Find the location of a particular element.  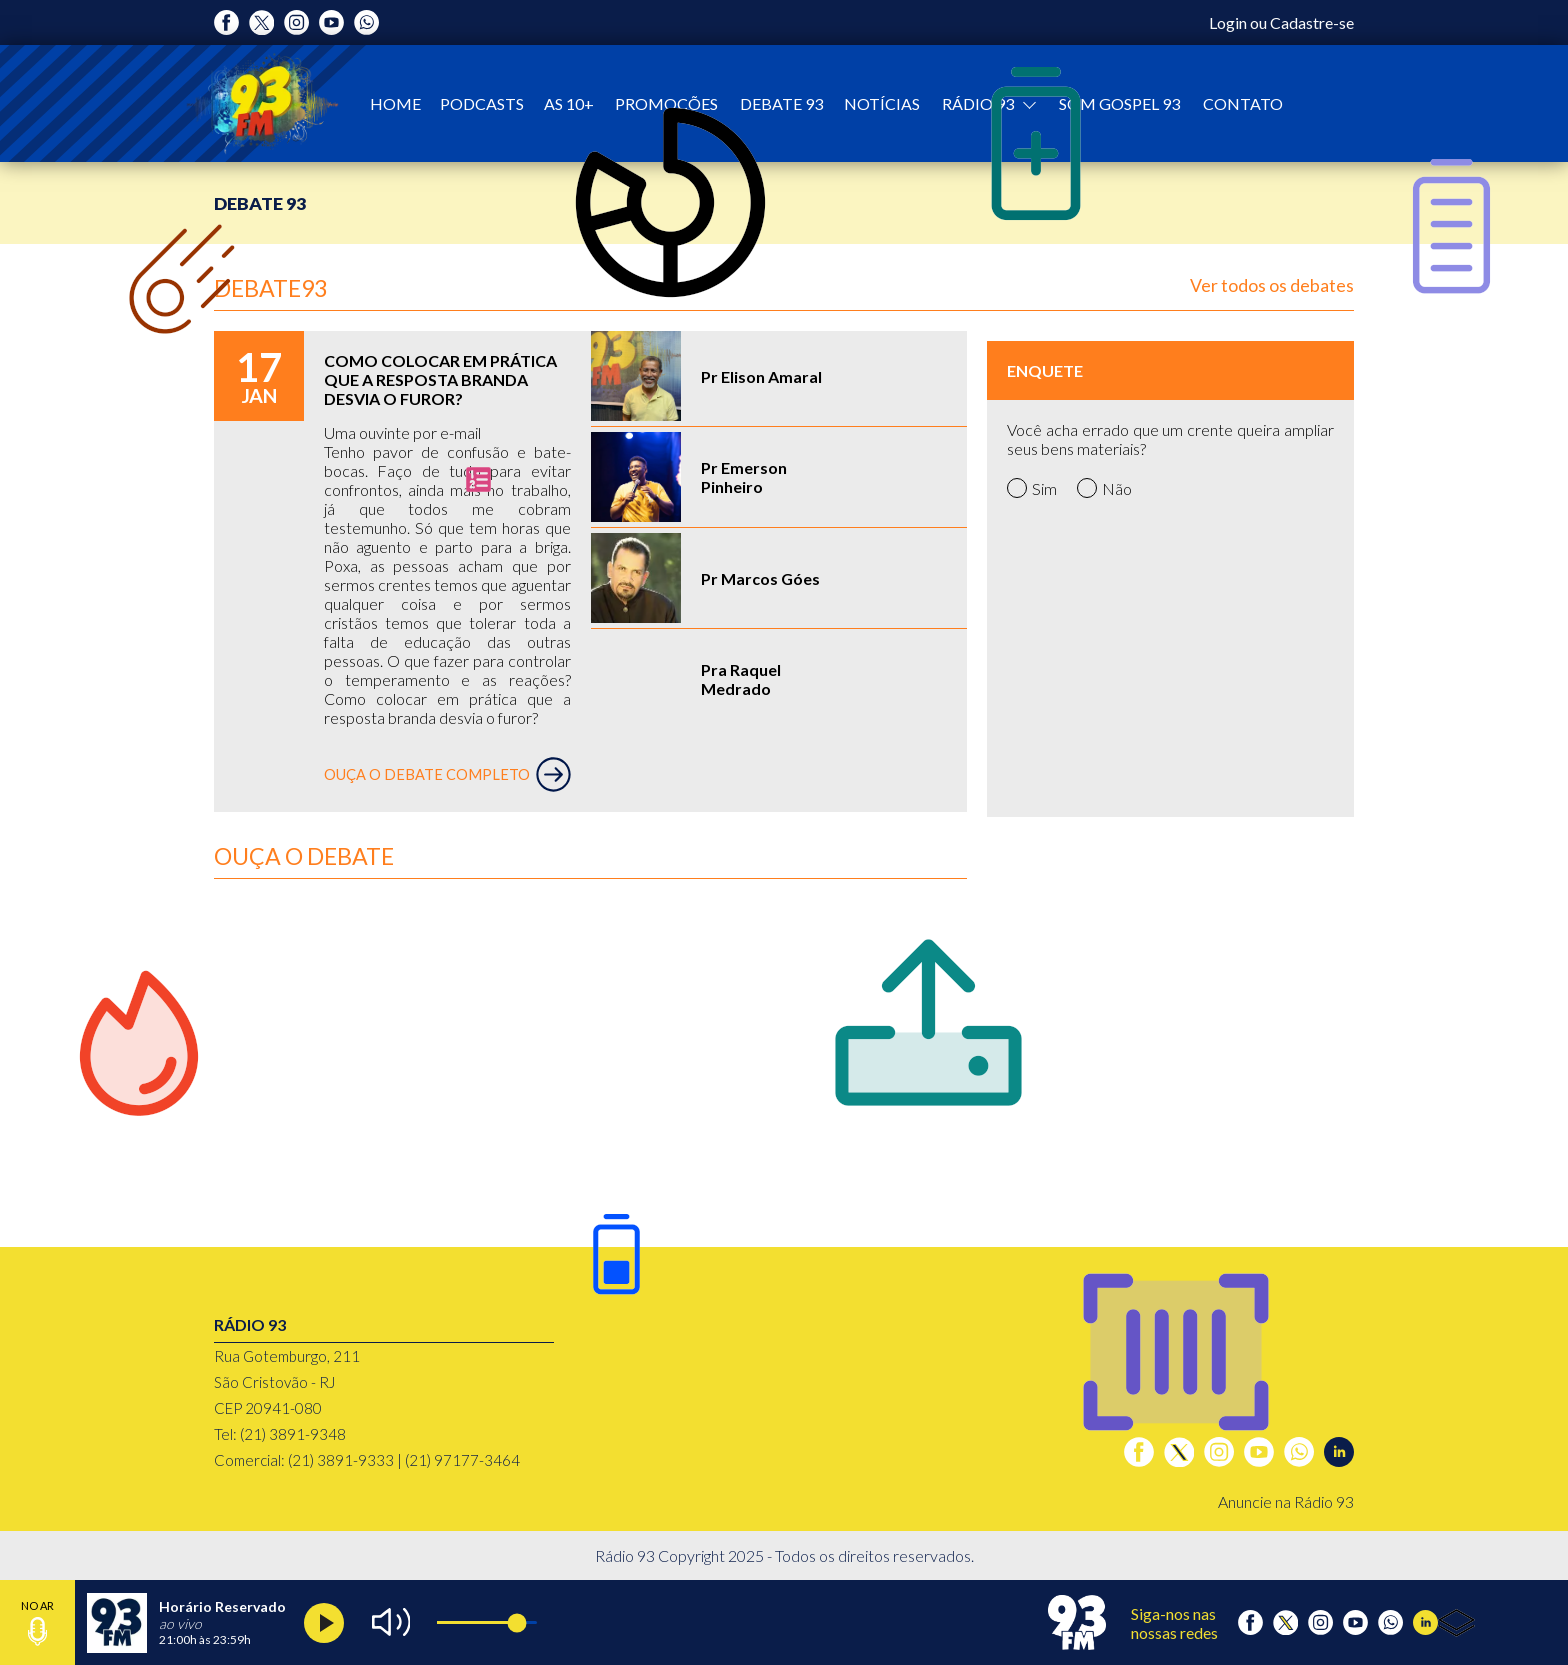

indicates full battery charge is located at coordinates (1451, 228).